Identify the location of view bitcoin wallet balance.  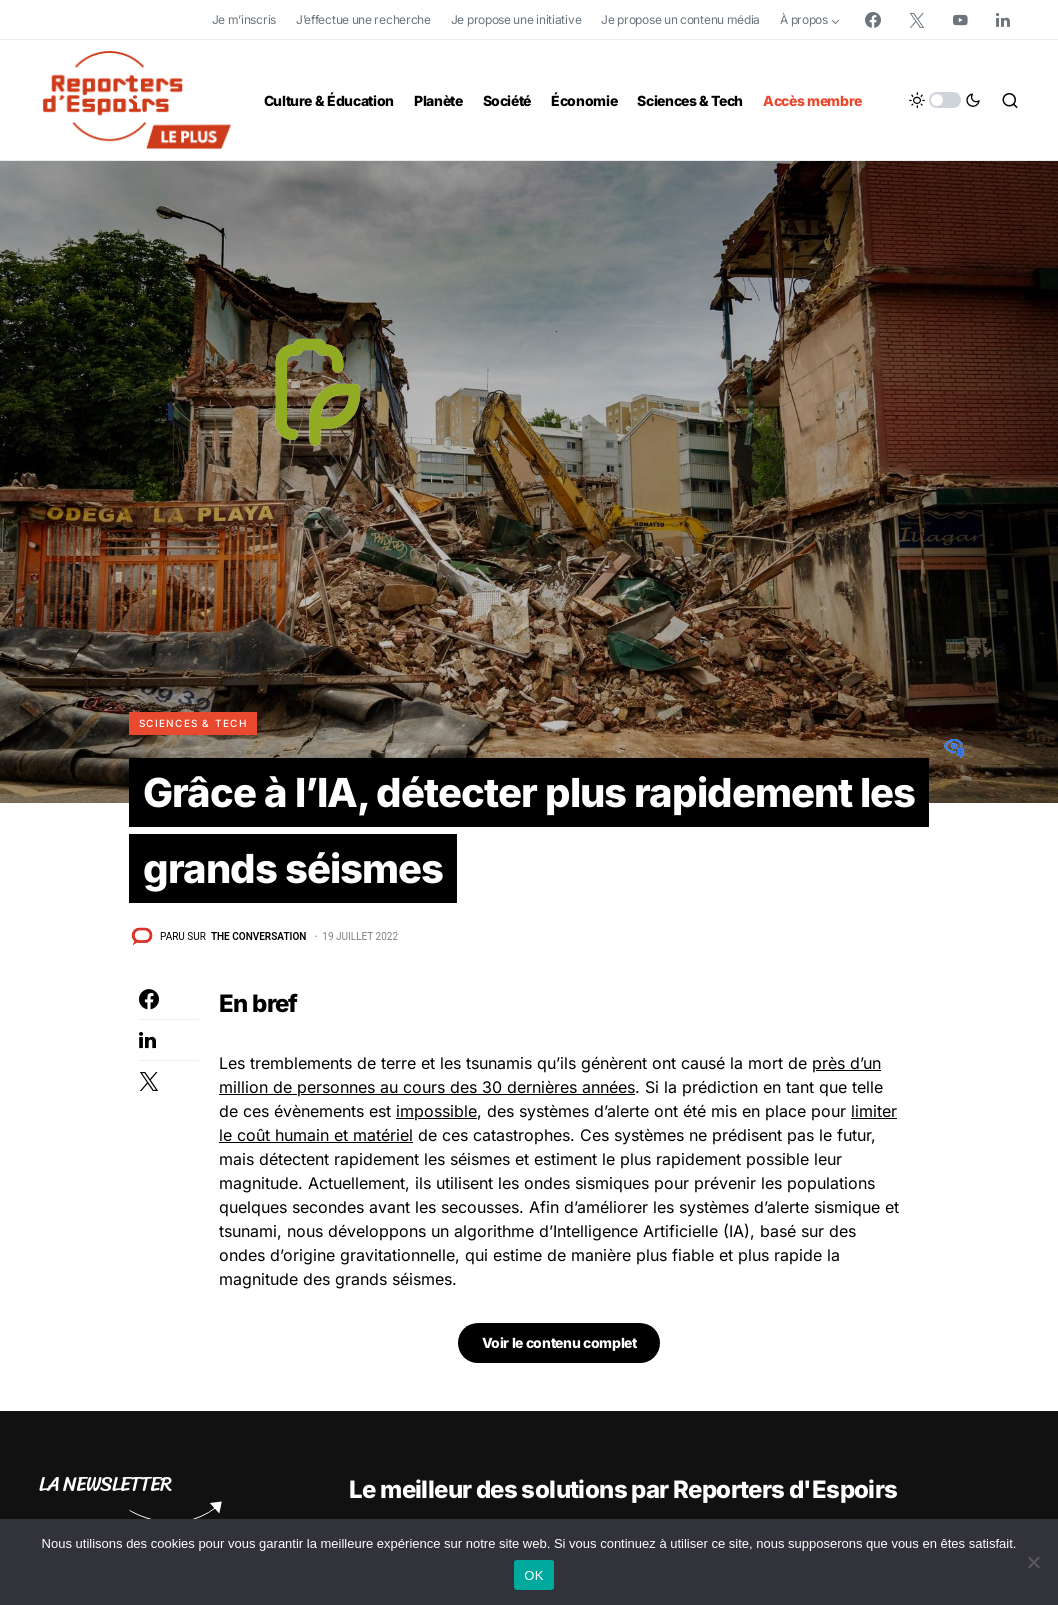
(954, 746).